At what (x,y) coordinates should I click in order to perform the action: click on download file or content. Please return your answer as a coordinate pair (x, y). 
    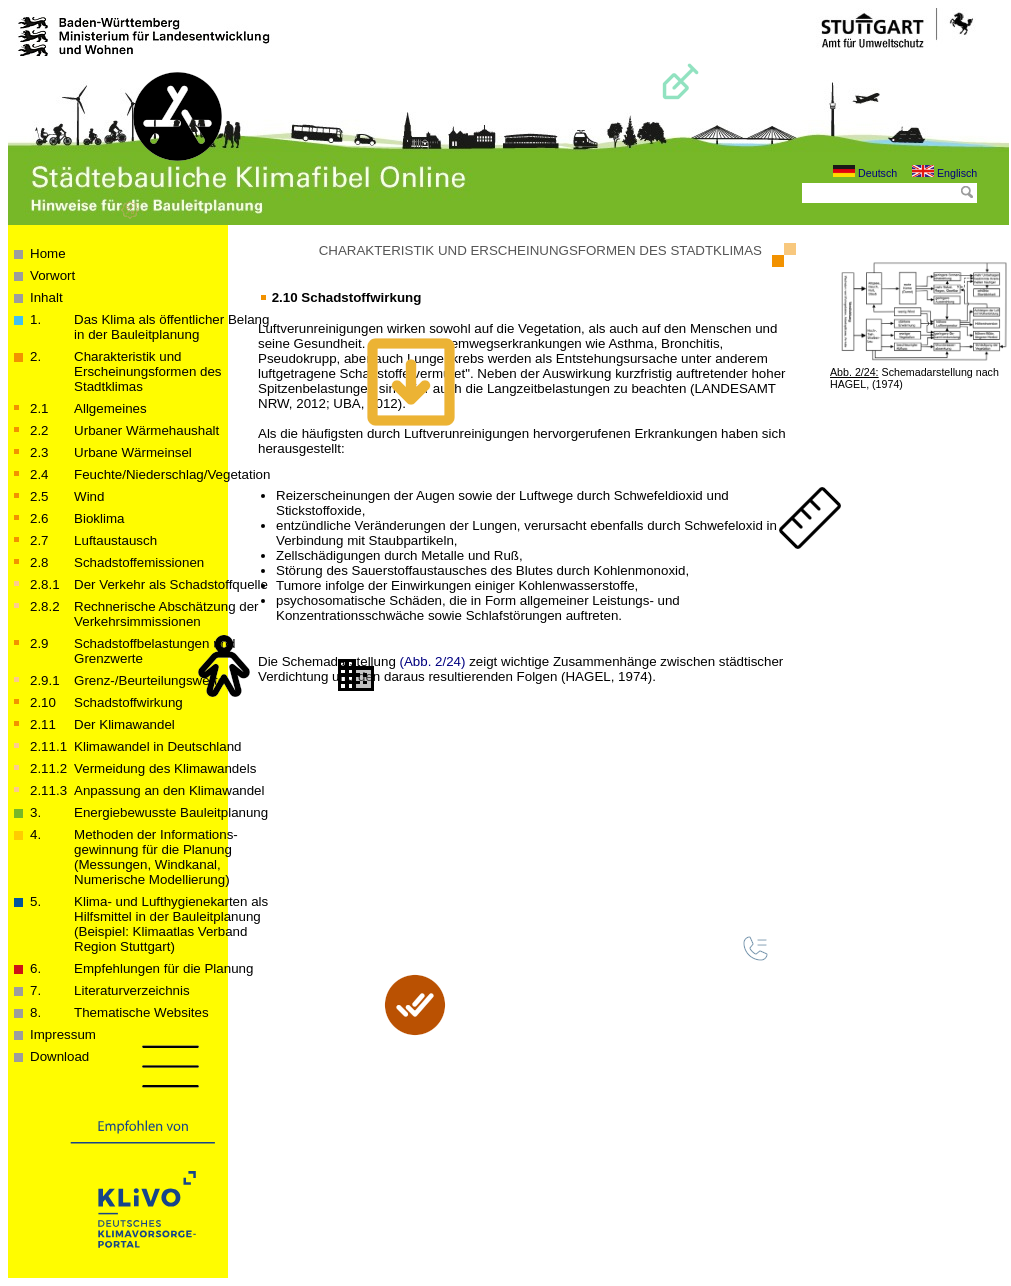
    Looking at the image, I should click on (411, 382).